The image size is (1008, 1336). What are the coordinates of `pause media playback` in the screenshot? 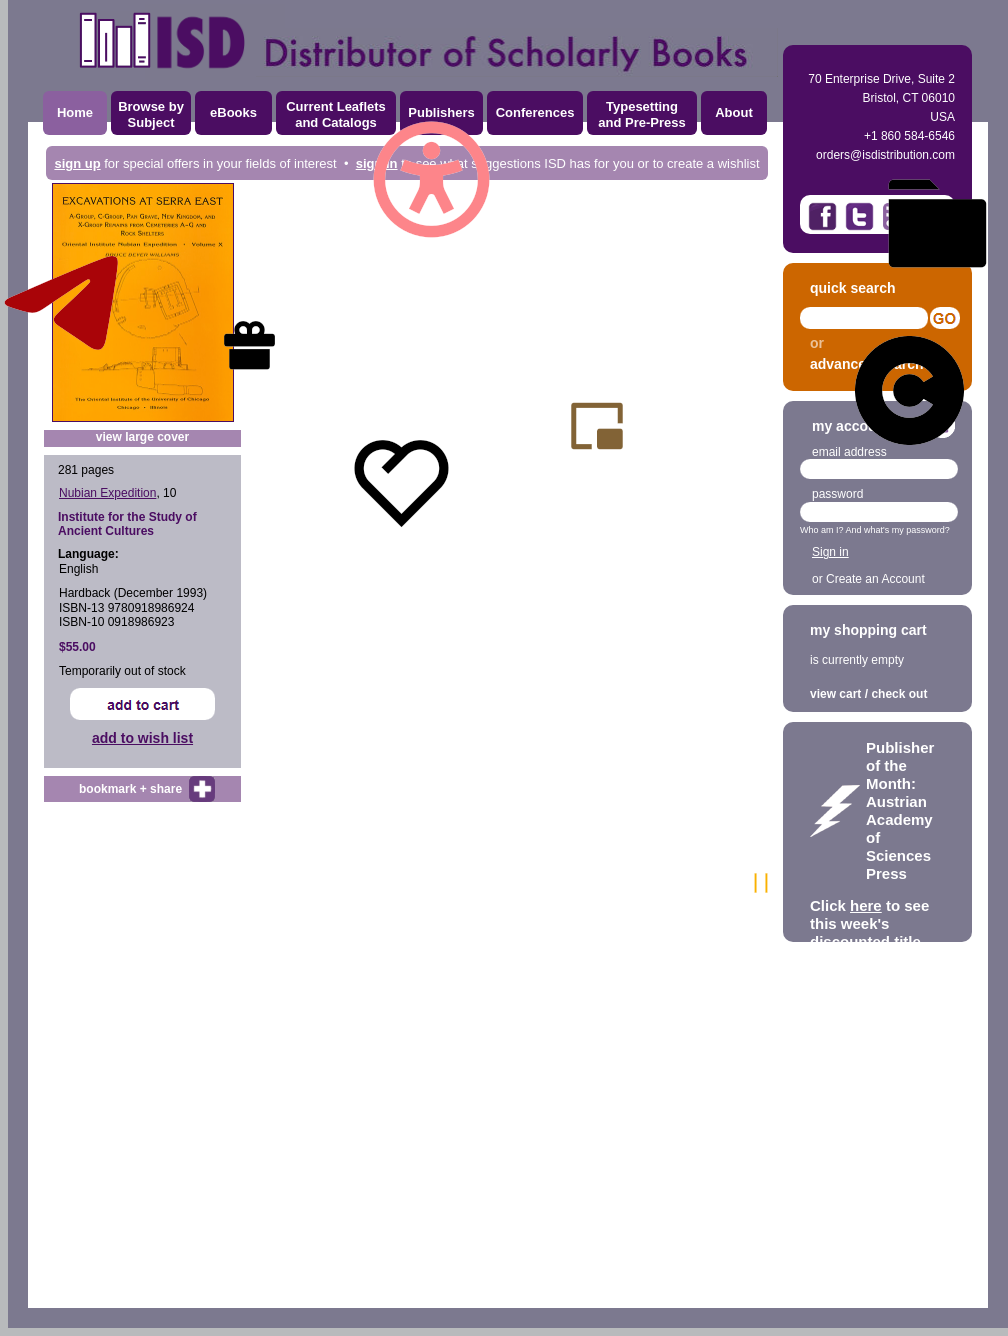 It's located at (761, 883).